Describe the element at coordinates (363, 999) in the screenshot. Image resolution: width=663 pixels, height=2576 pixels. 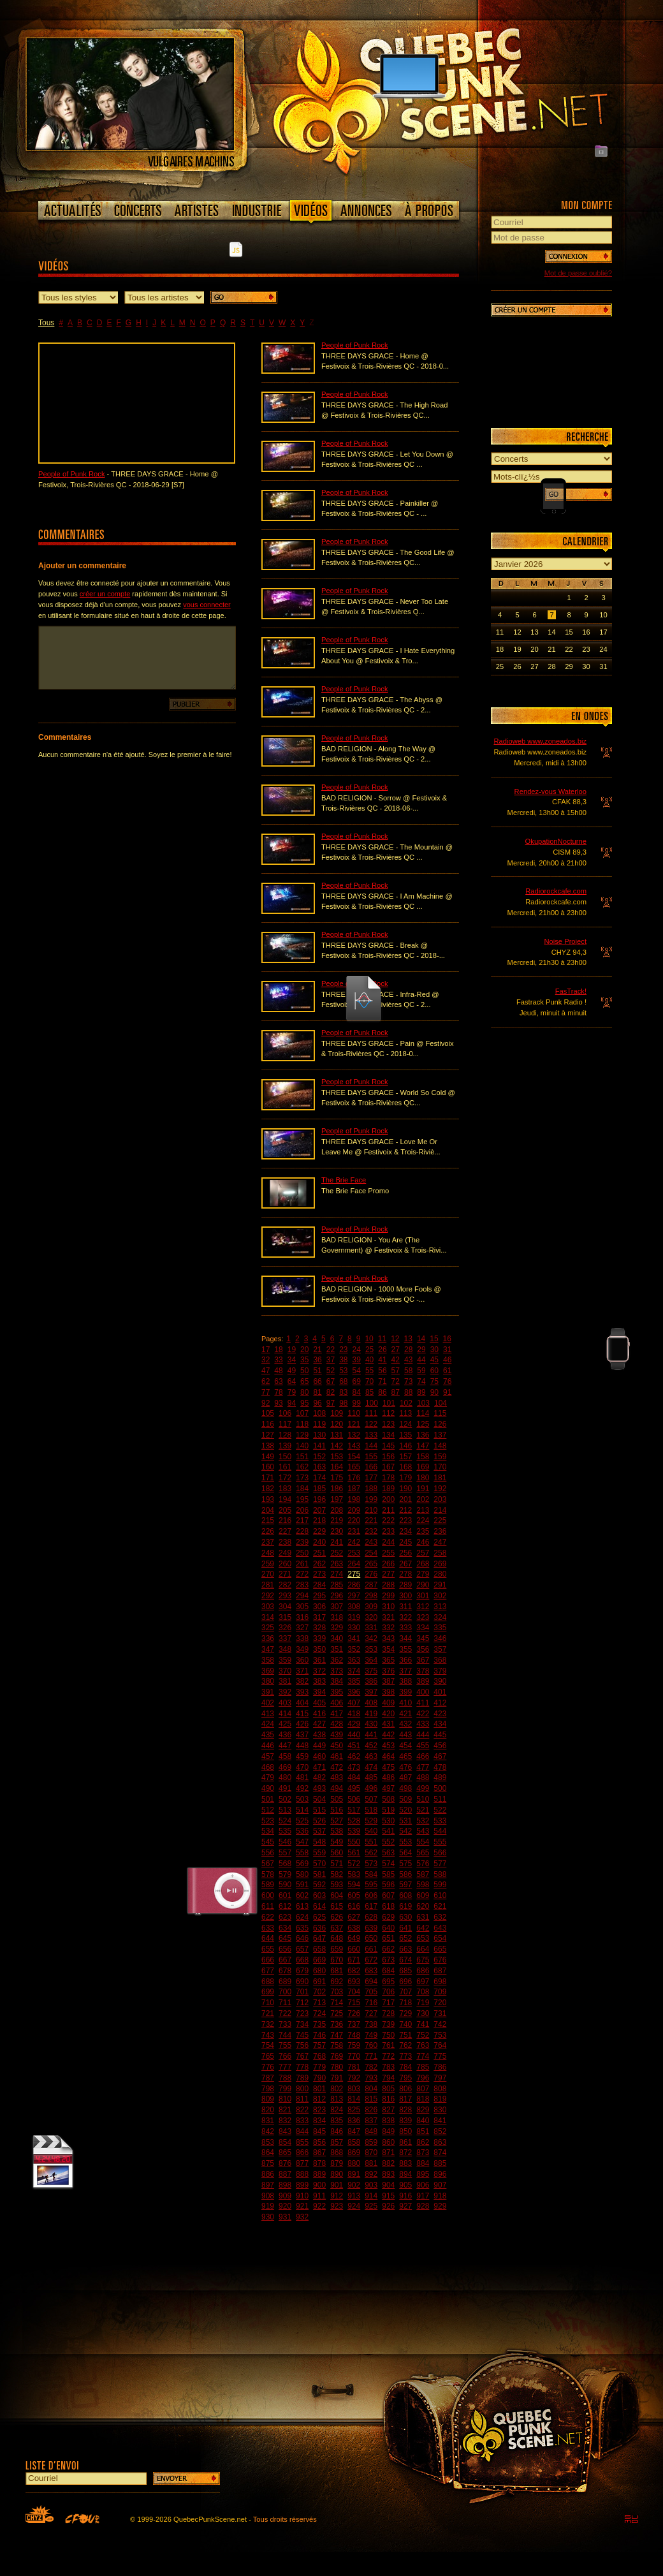
I see `open a LabPlot2 data analysis file` at that location.